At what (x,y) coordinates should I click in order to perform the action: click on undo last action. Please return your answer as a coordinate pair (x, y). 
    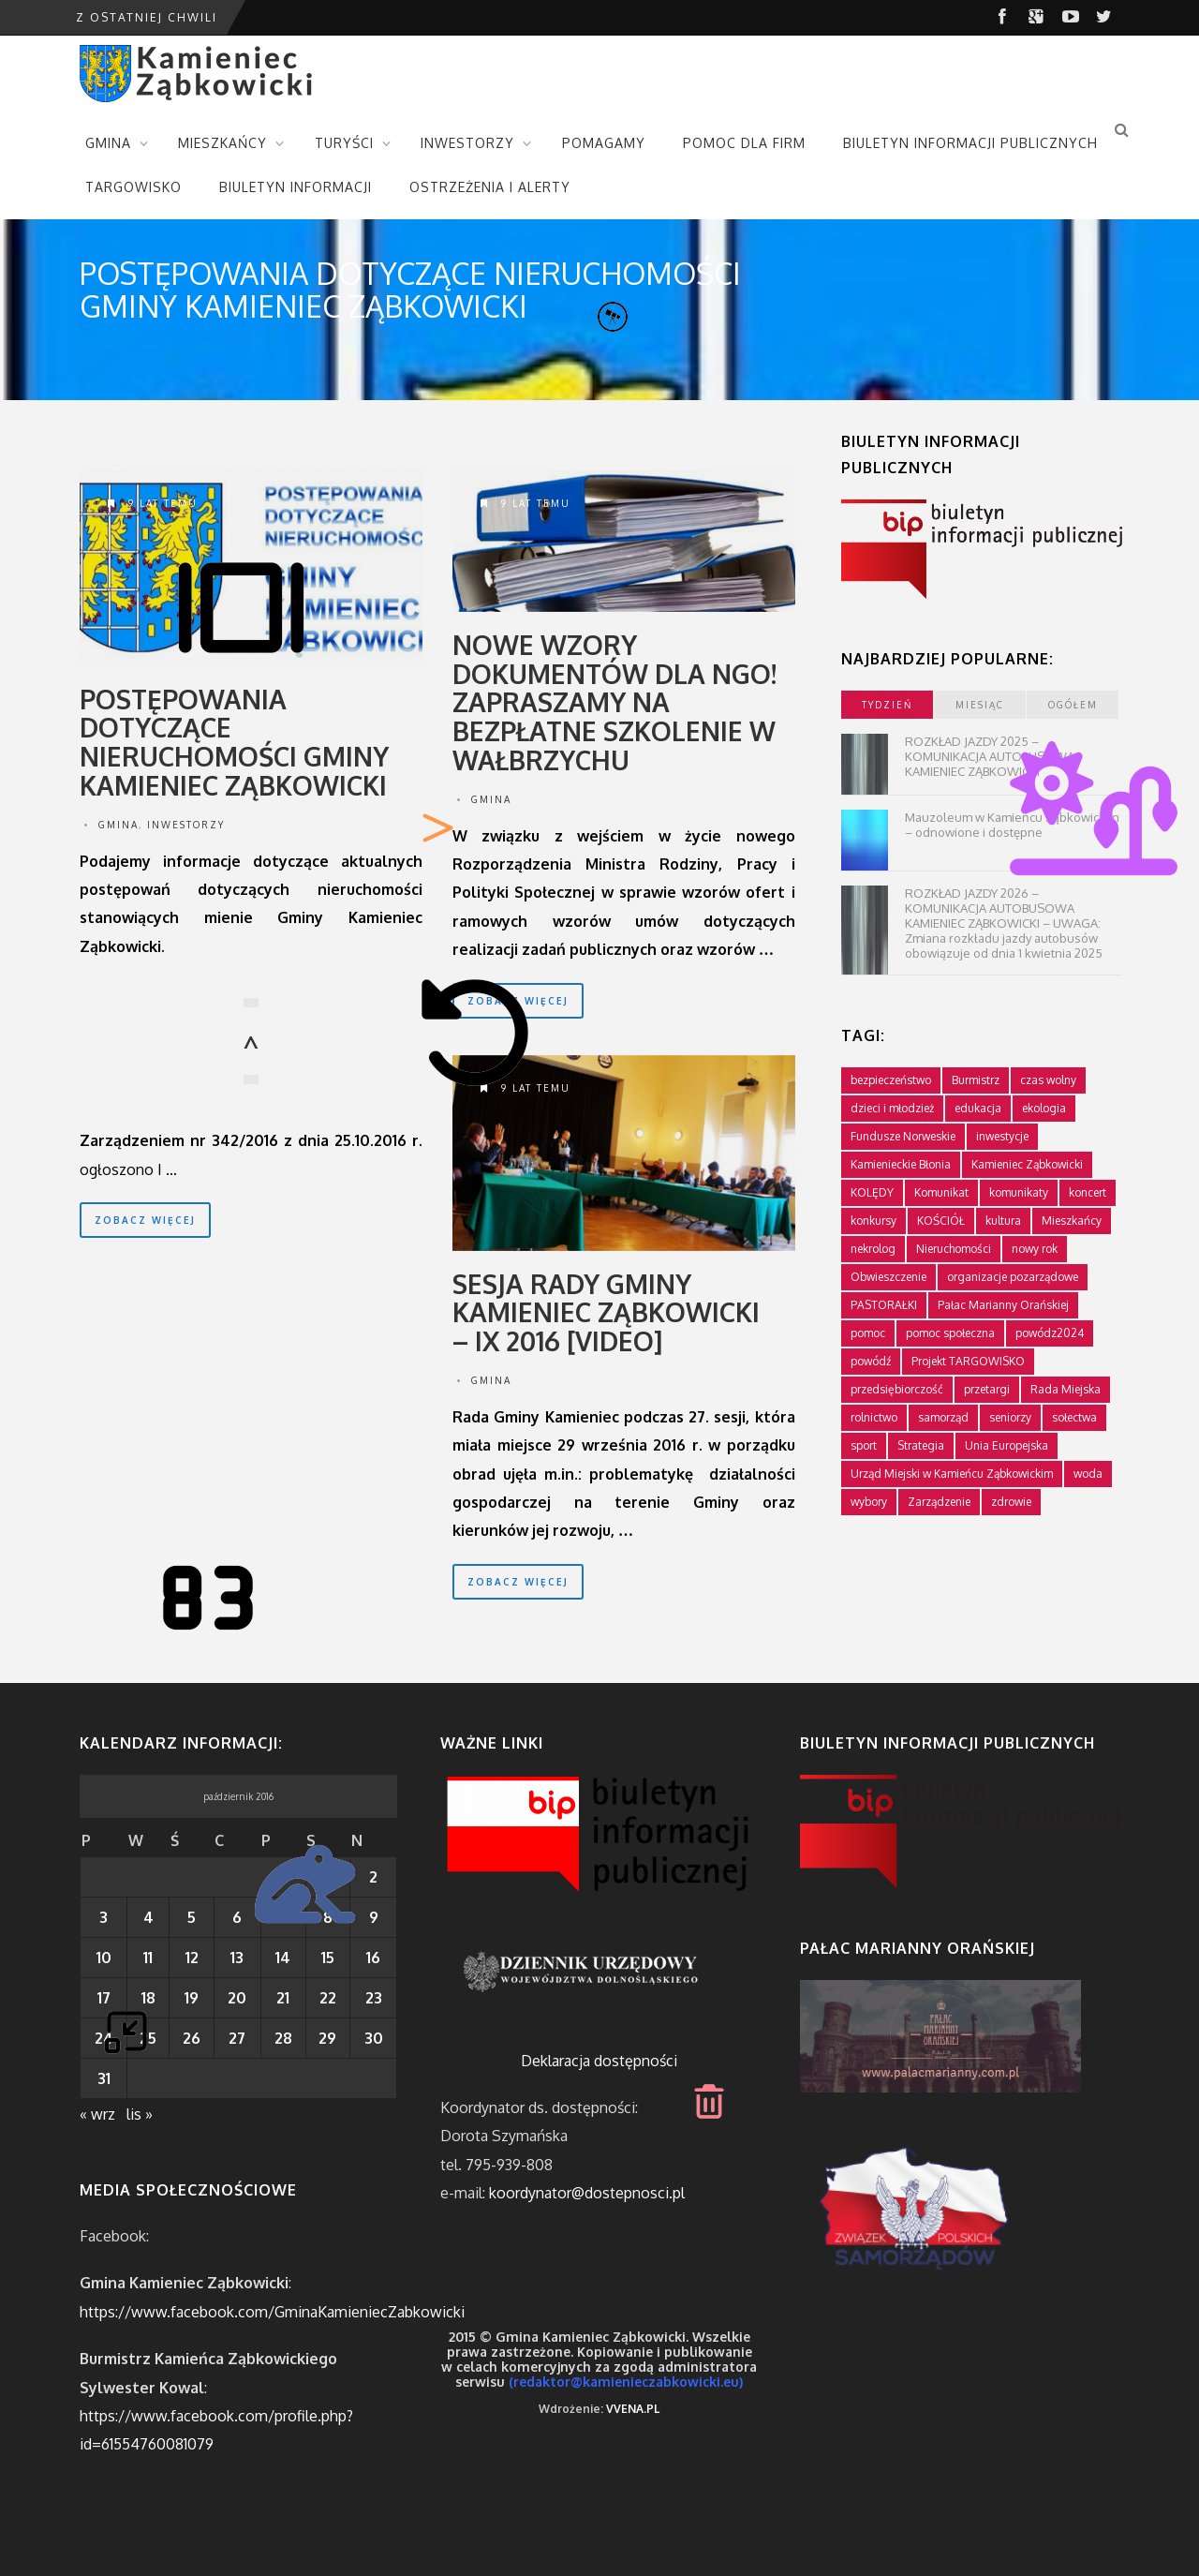
    Looking at the image, I should click on (475, 1033).